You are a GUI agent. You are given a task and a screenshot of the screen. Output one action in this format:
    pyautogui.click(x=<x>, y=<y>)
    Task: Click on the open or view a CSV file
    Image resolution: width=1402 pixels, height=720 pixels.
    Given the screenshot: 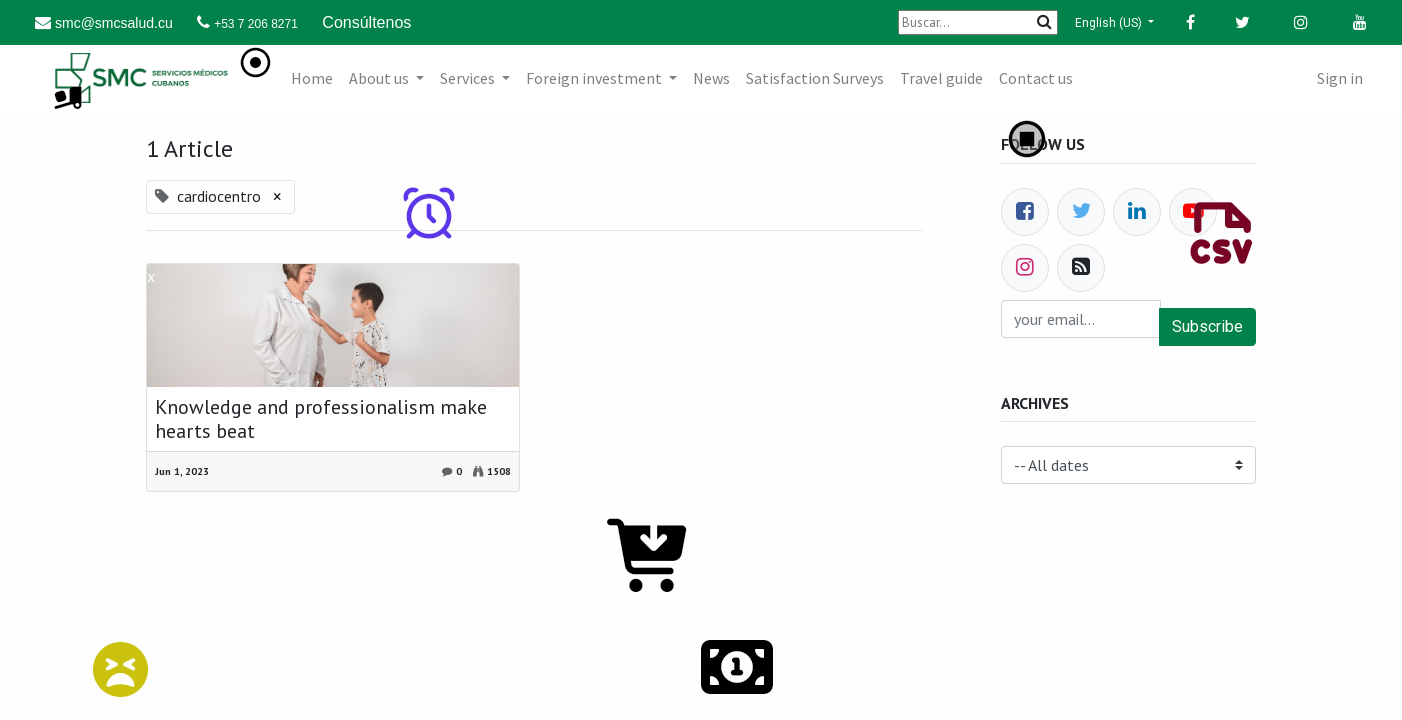 What is the action you would take?
    pyautogui.click(x=1222, y=235)
    